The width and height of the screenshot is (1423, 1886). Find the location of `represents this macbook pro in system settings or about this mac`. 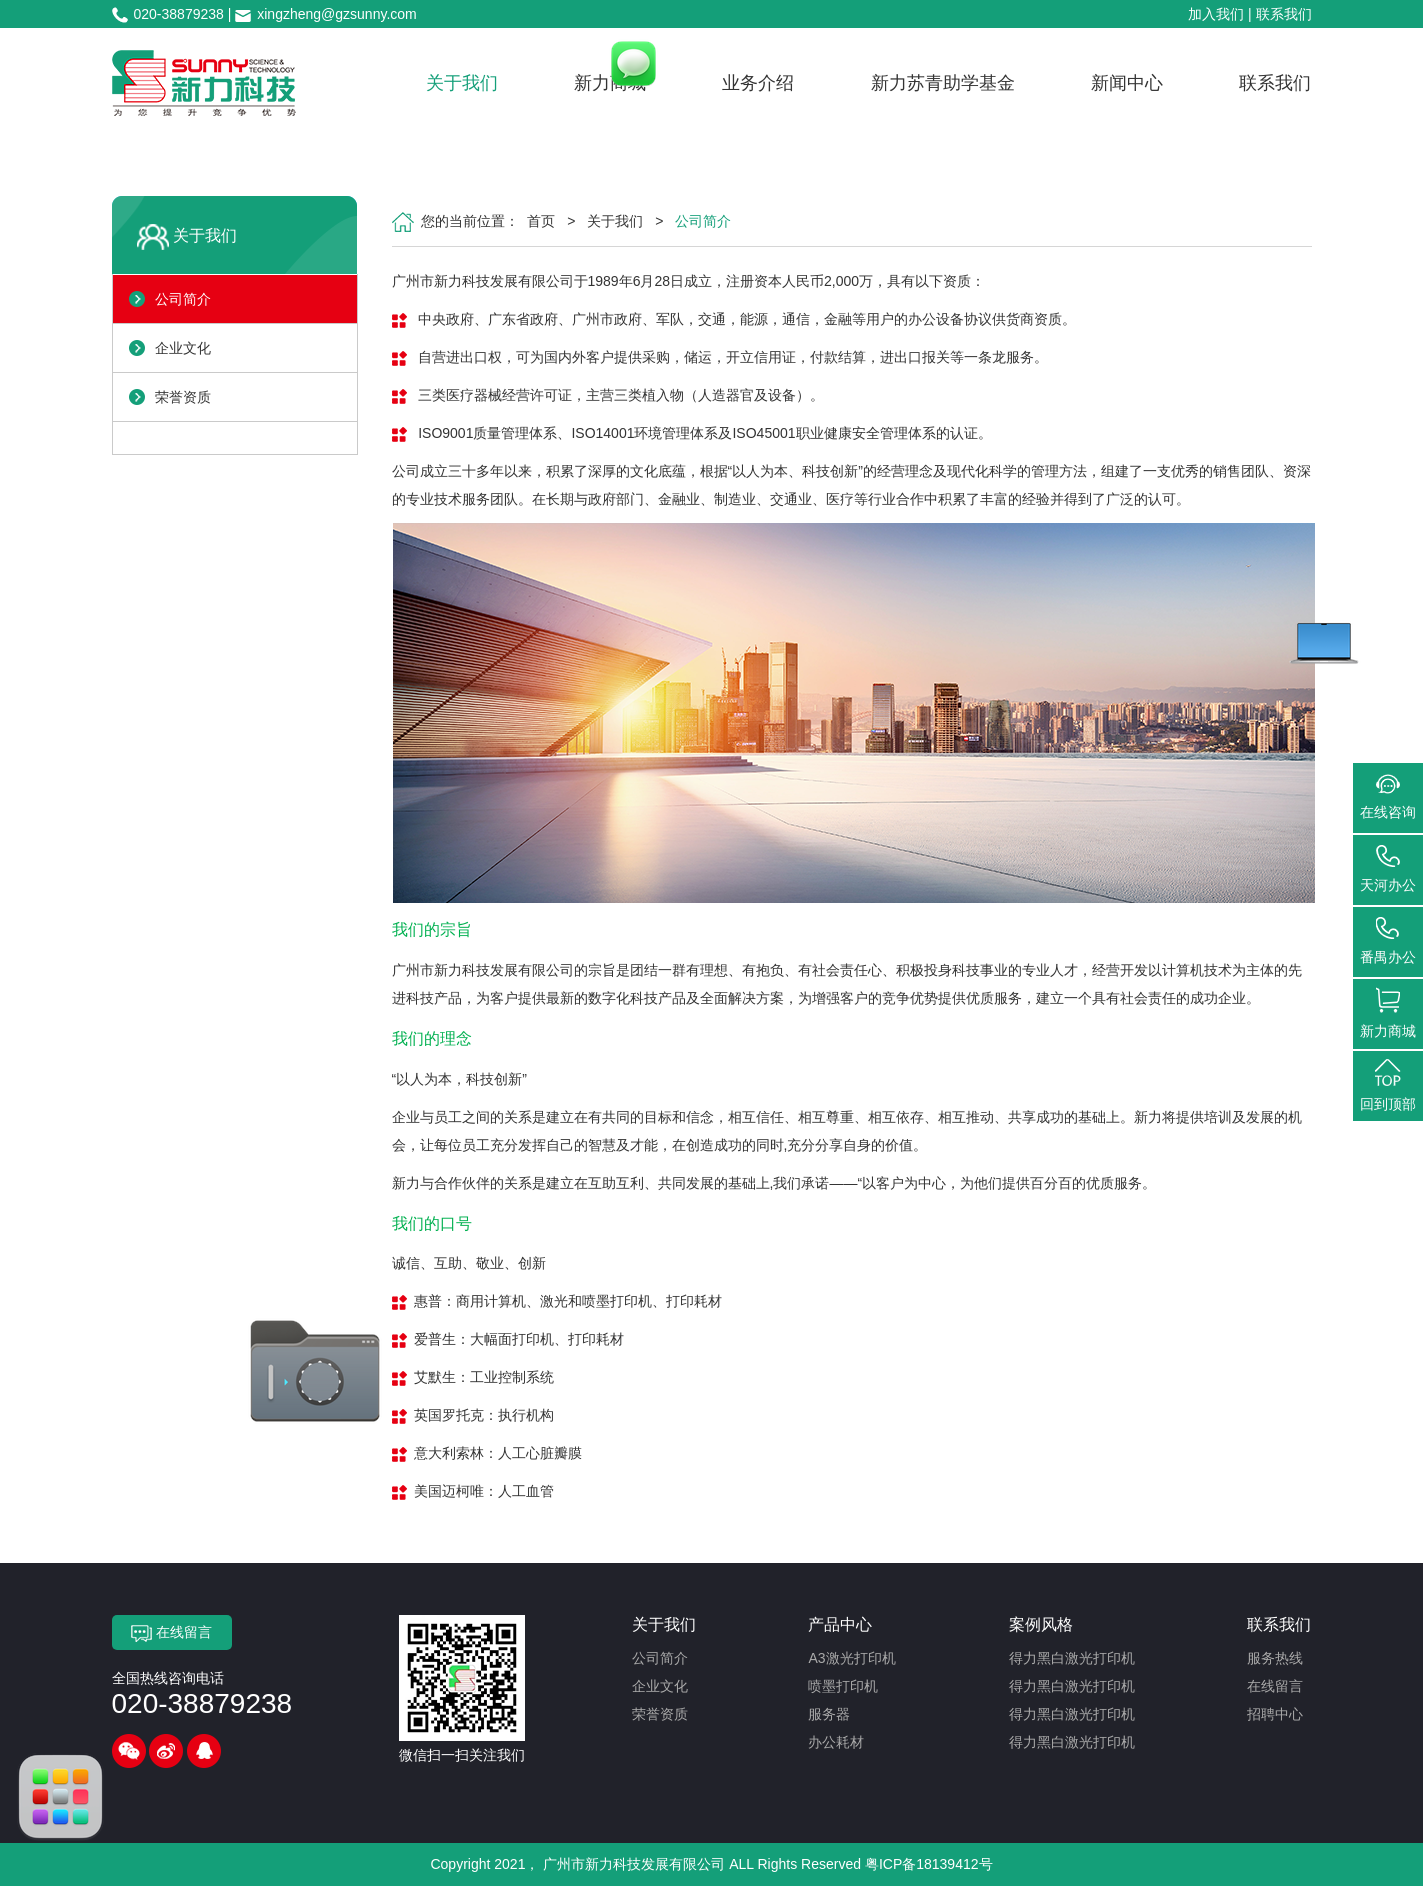

represents this macbook pro in system settings or about this mac is located at coordinates (1324, 641).